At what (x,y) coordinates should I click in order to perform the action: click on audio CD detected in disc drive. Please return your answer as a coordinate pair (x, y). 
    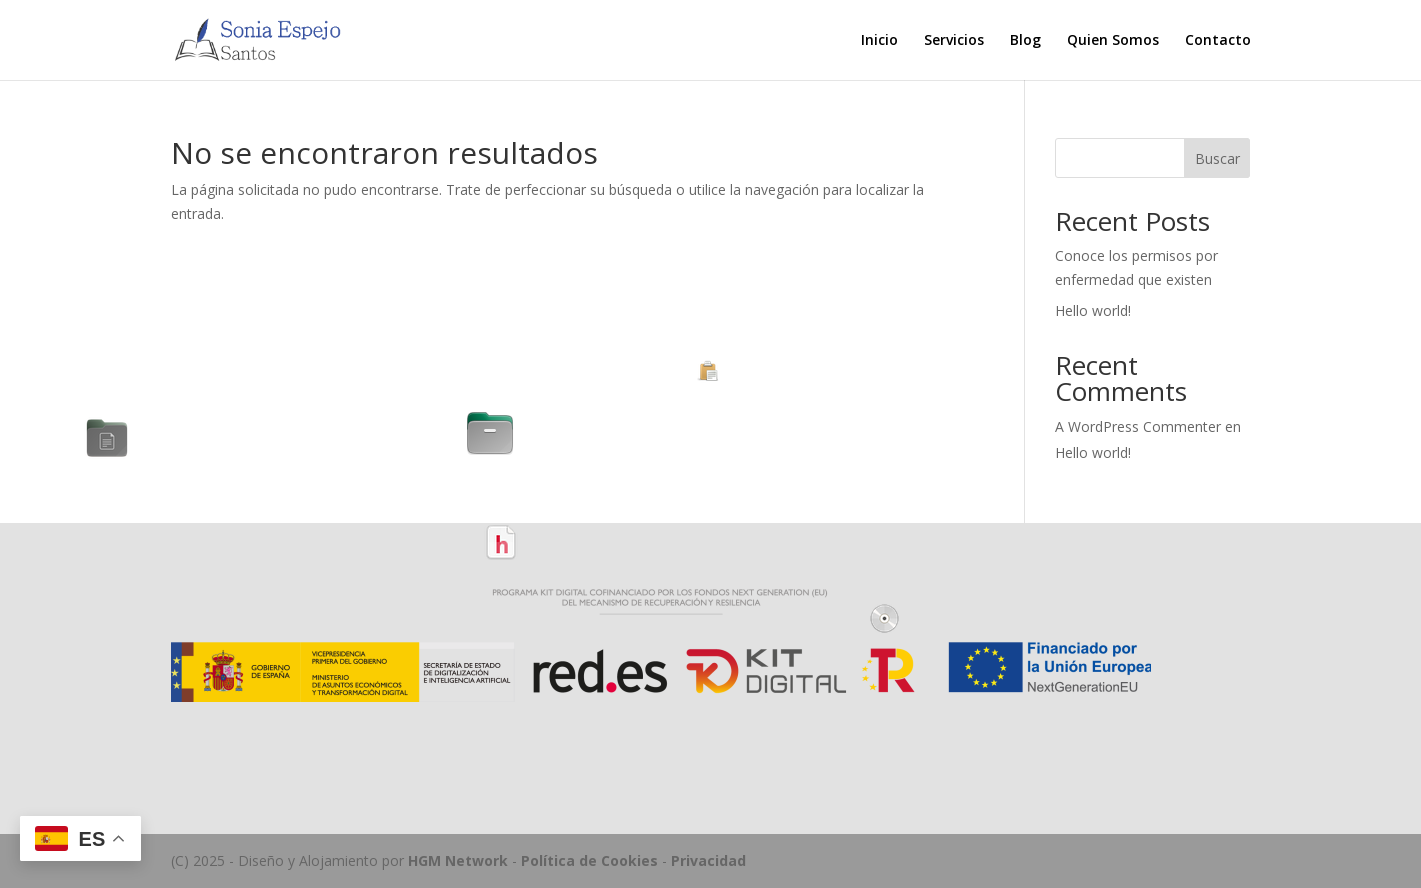
    Looking at the image, I should click on (884, 618).